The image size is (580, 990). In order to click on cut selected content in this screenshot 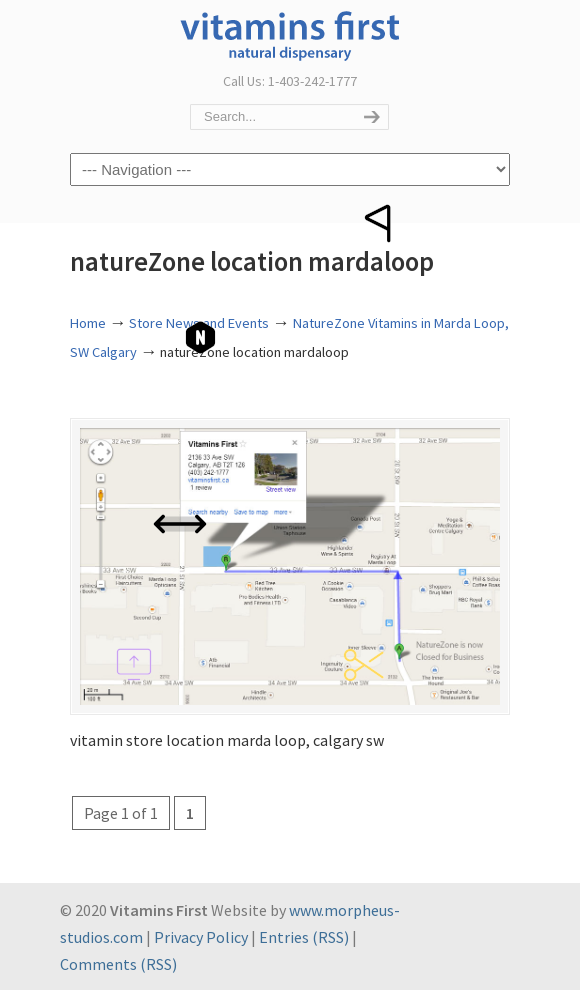, I will do `click(363, 665)`.